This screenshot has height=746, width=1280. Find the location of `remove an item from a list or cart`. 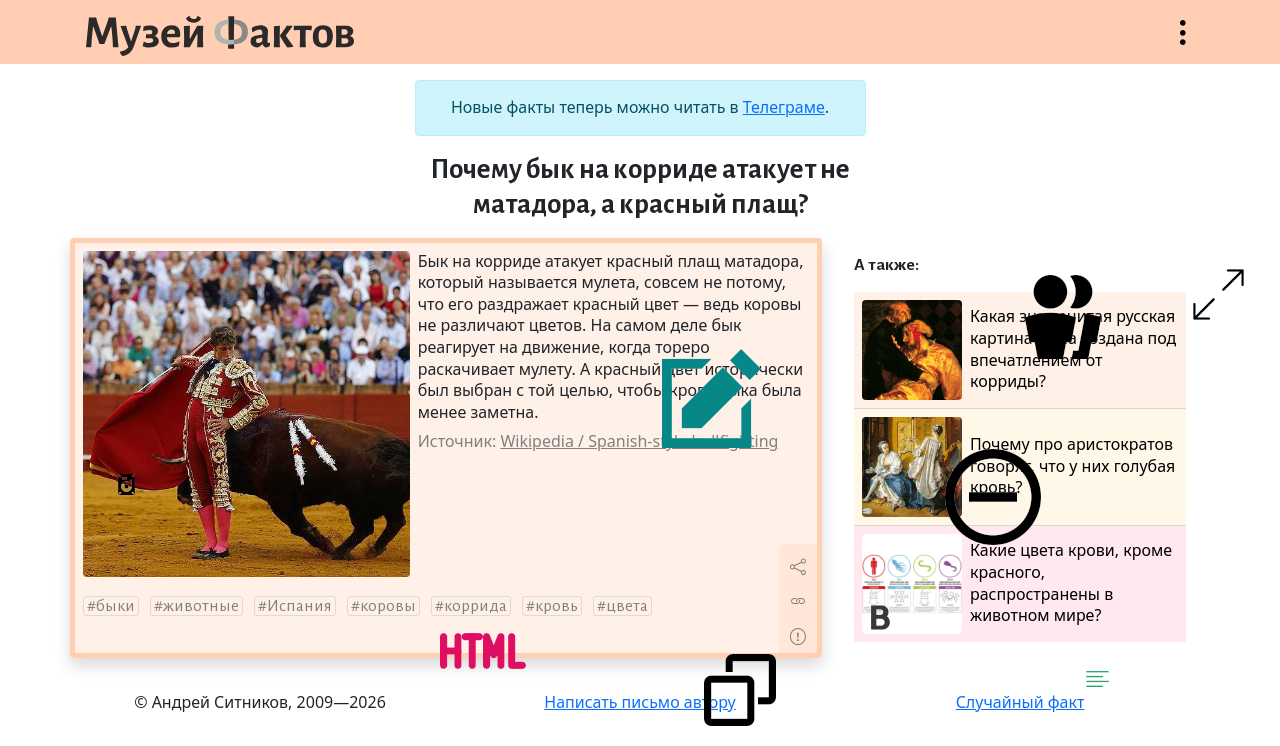

remove an item from a list or cart is located at coordinates (993, 497).